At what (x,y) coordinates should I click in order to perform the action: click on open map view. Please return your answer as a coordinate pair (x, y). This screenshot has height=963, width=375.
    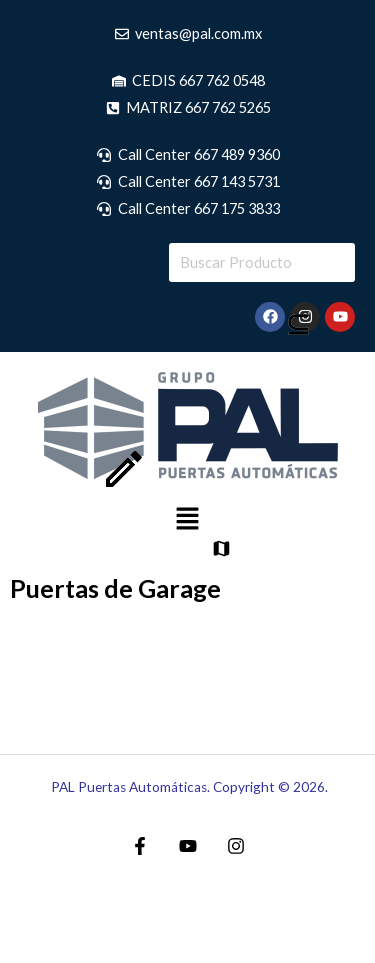
    Looking at the image, I should click on (221, 548).